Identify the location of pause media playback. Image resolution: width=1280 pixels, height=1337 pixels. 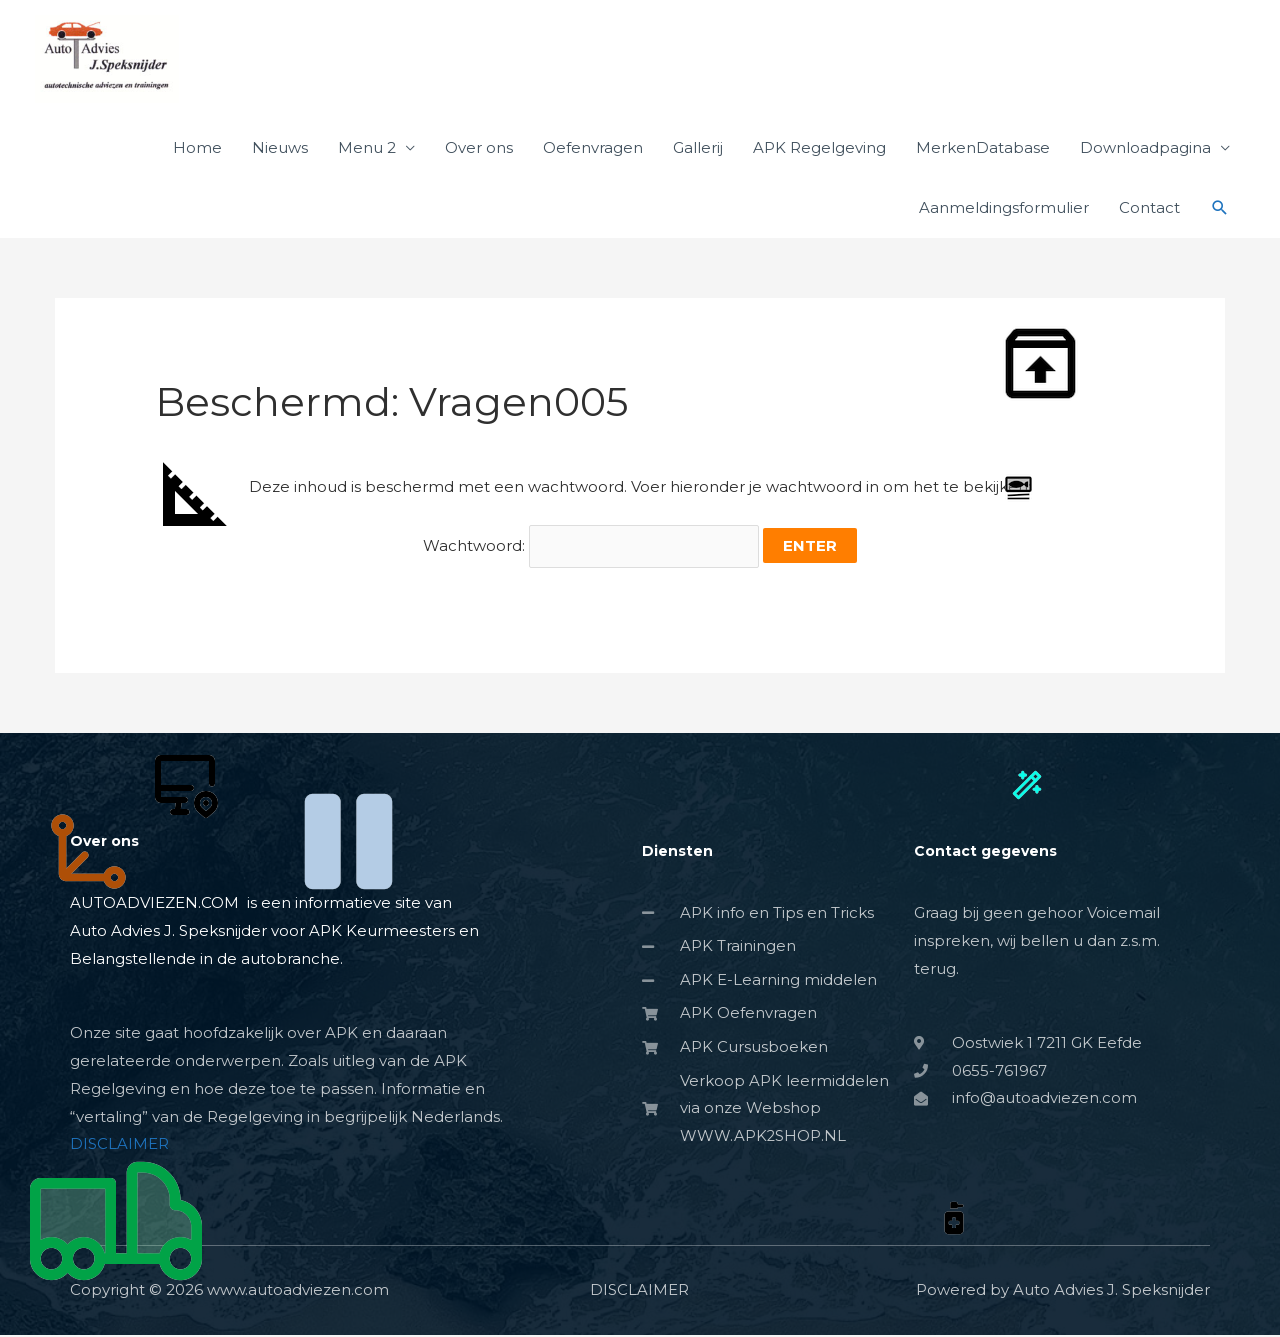
(348, 841).